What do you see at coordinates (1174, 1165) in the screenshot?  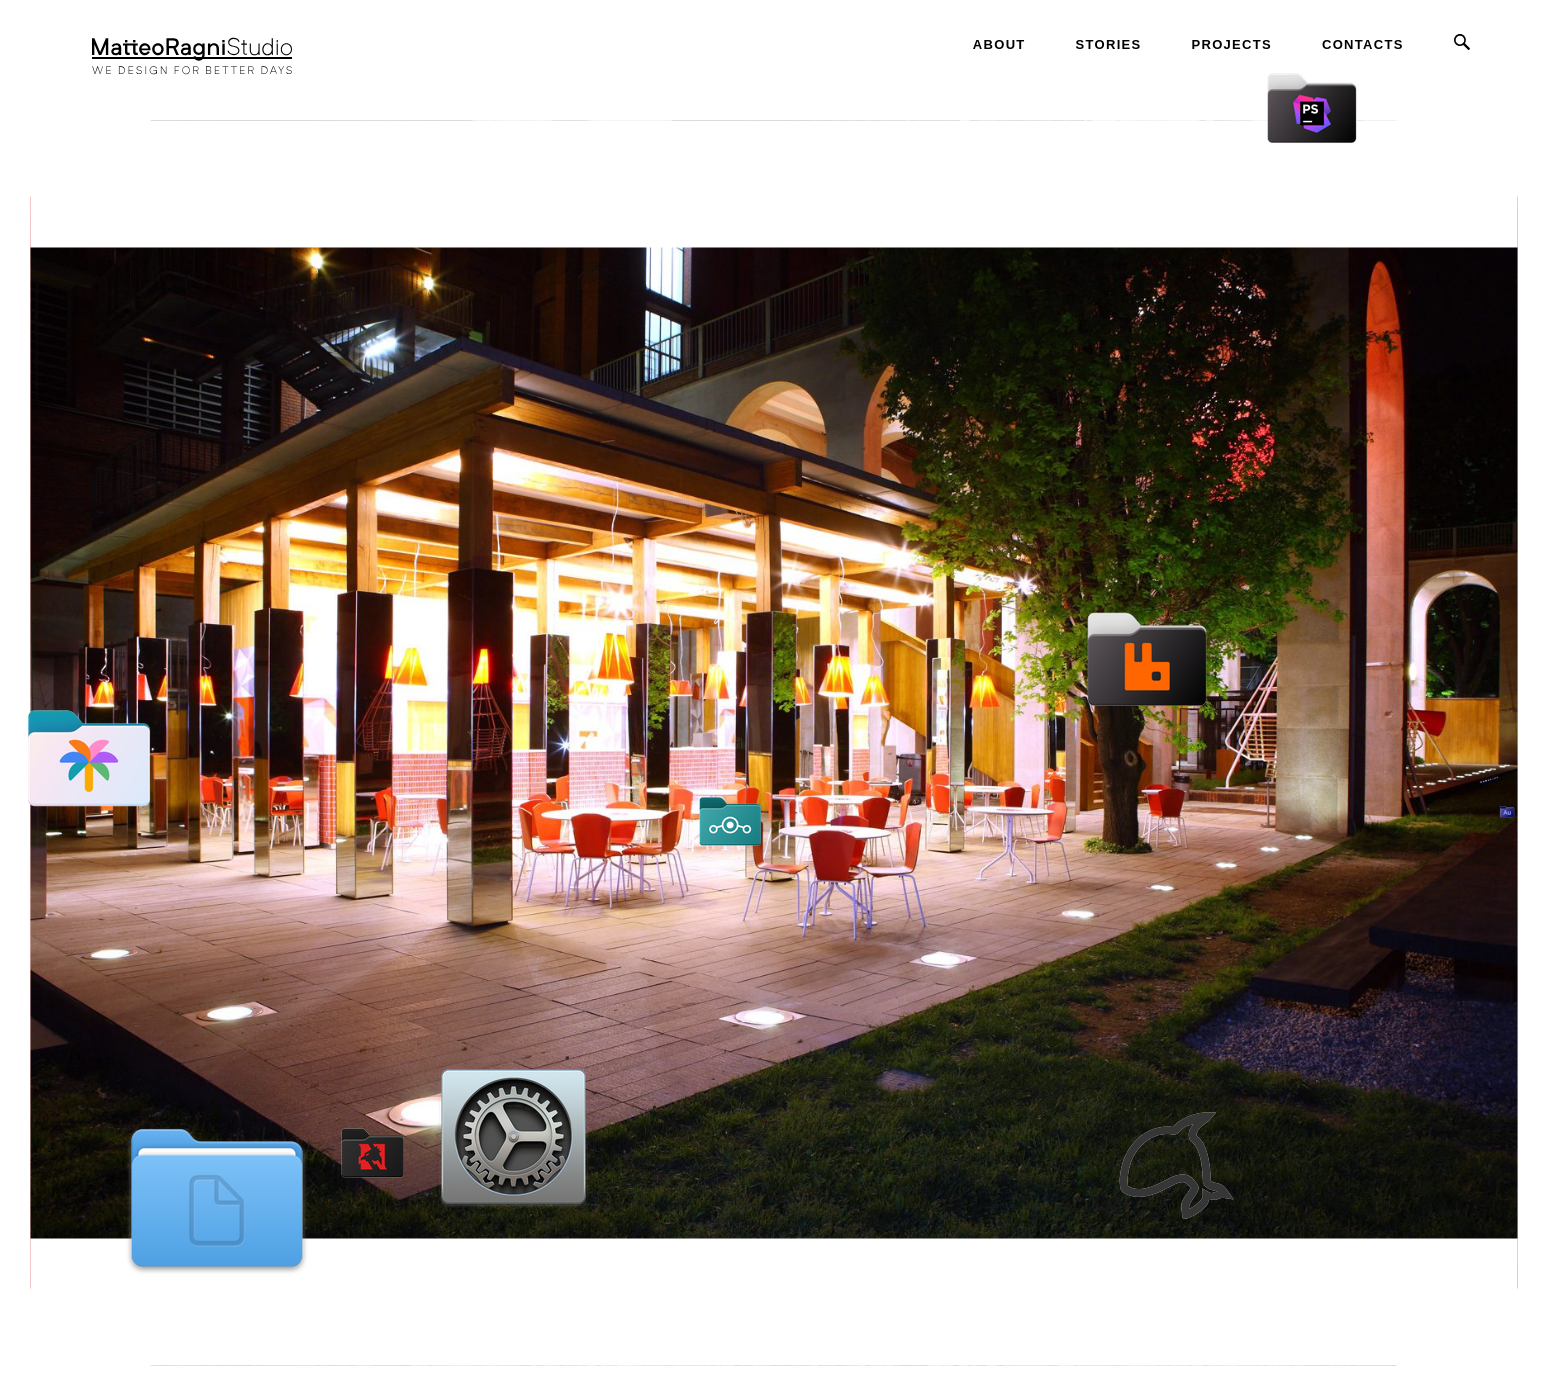 I see `launch orca screen reader application` at bounding box center [1174, 1165].